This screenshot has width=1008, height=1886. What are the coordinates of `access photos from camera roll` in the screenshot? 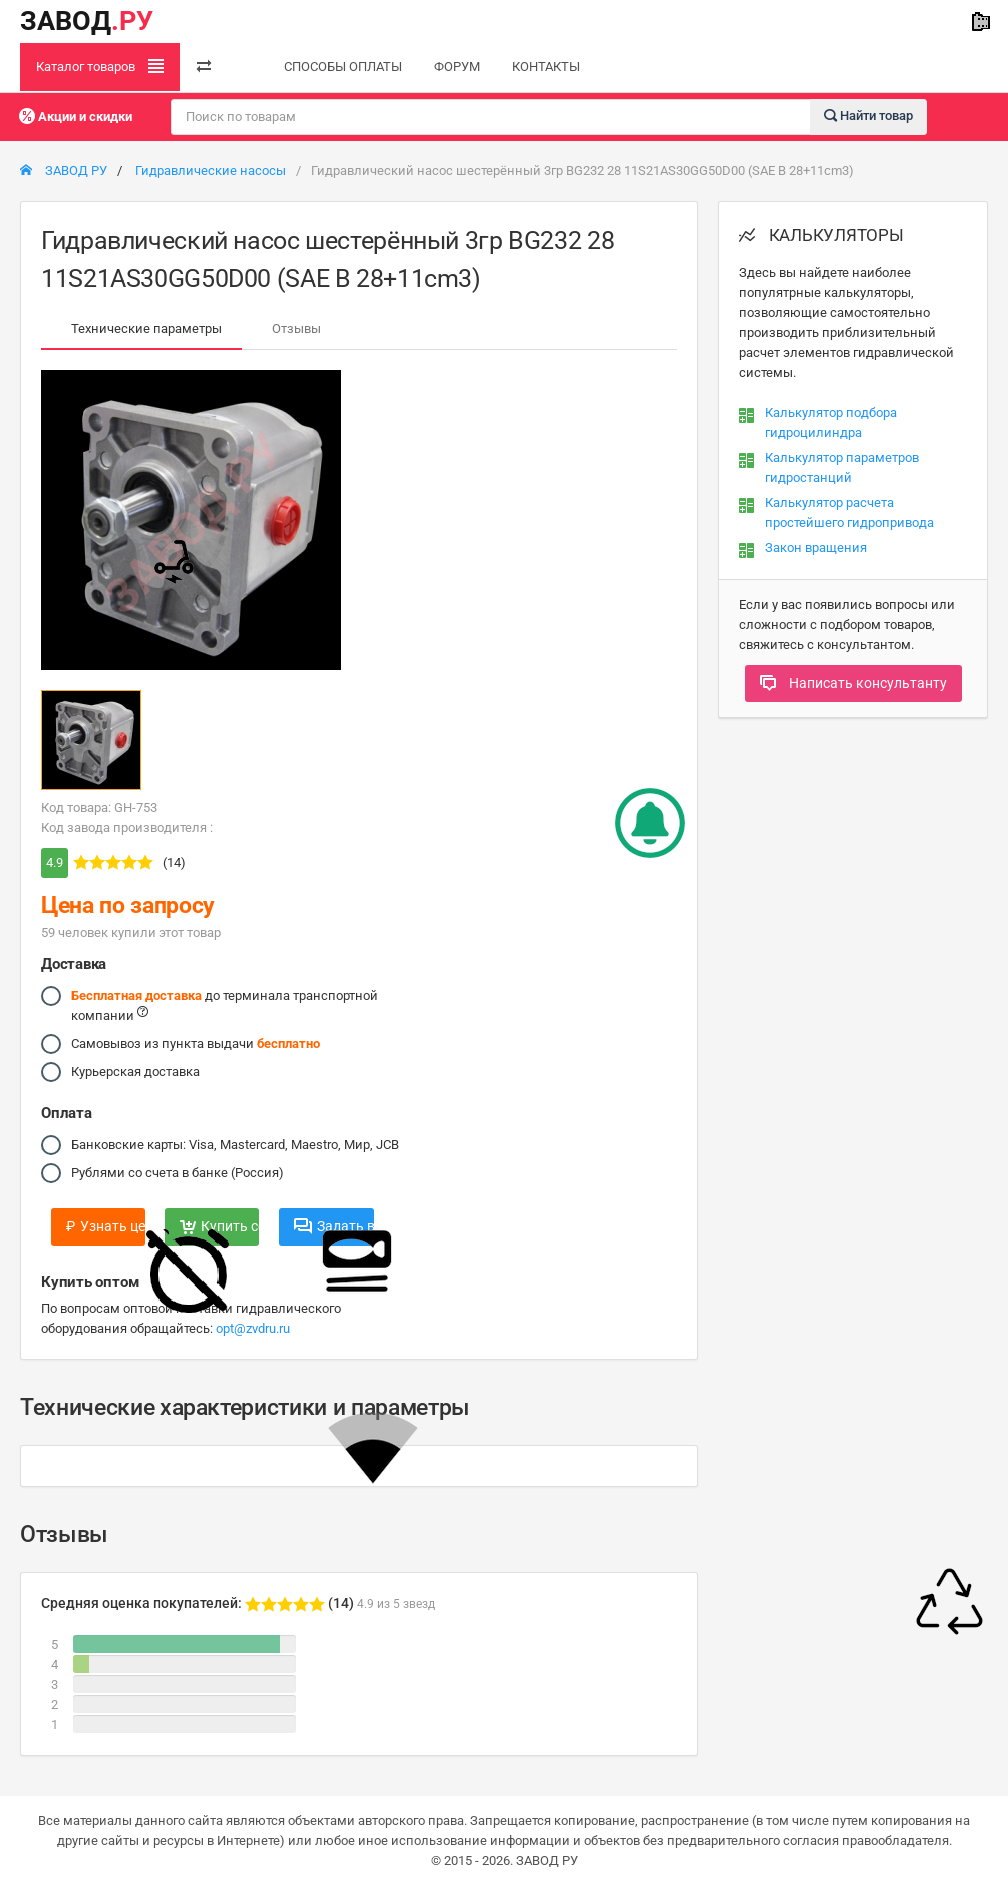 It's located at (981, 22).